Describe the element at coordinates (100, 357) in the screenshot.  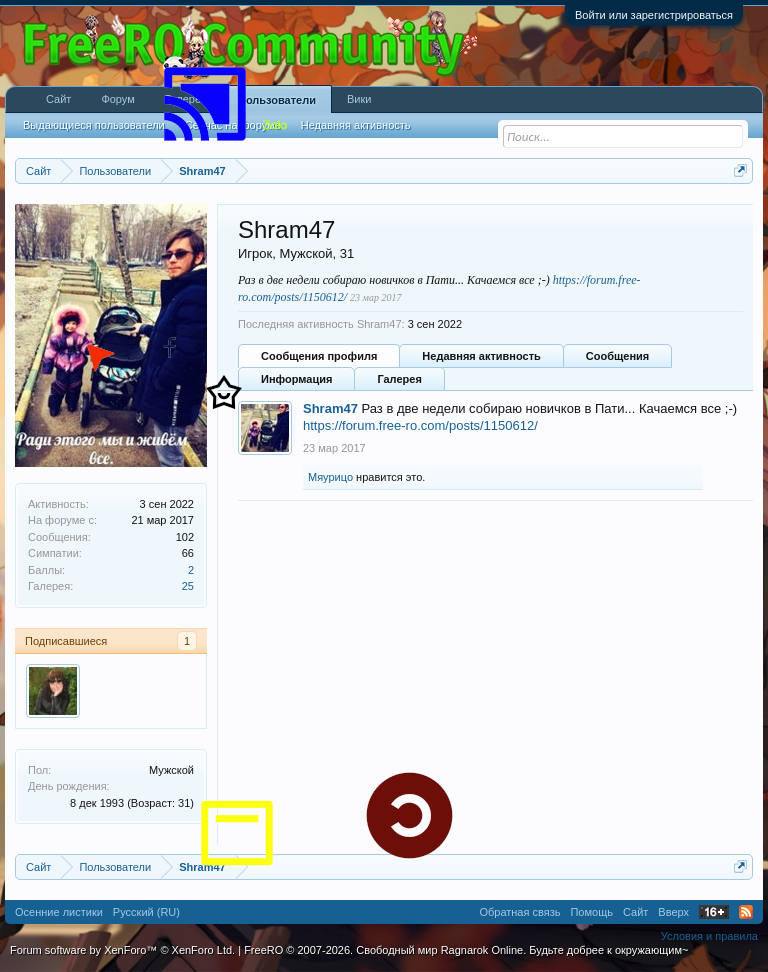
I see `start navigation to destination` at that location.